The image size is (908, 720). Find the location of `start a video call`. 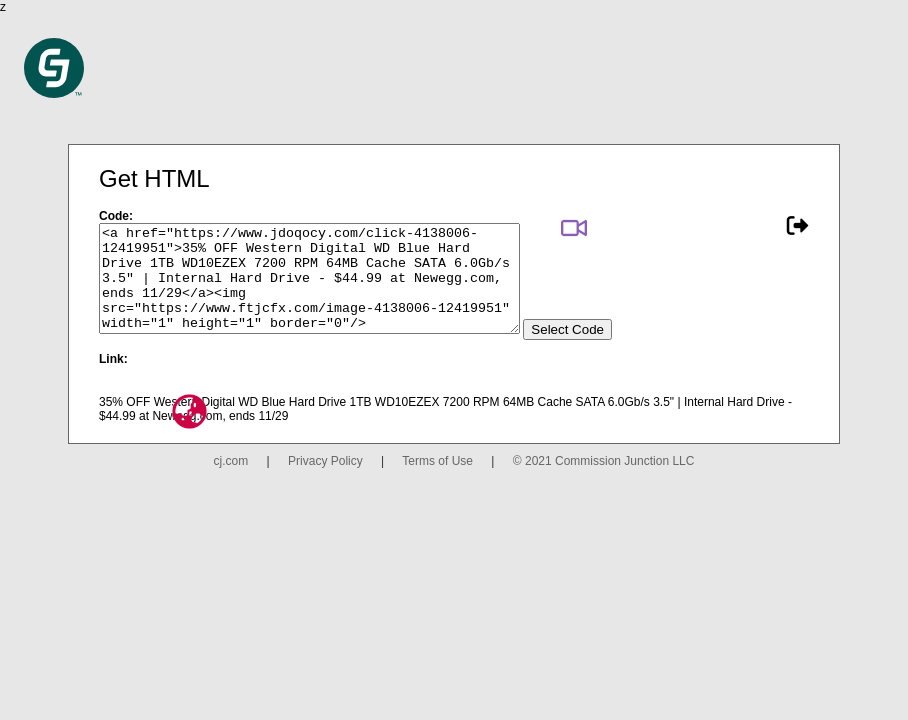

start a video call is located at coordinates (574, 228).